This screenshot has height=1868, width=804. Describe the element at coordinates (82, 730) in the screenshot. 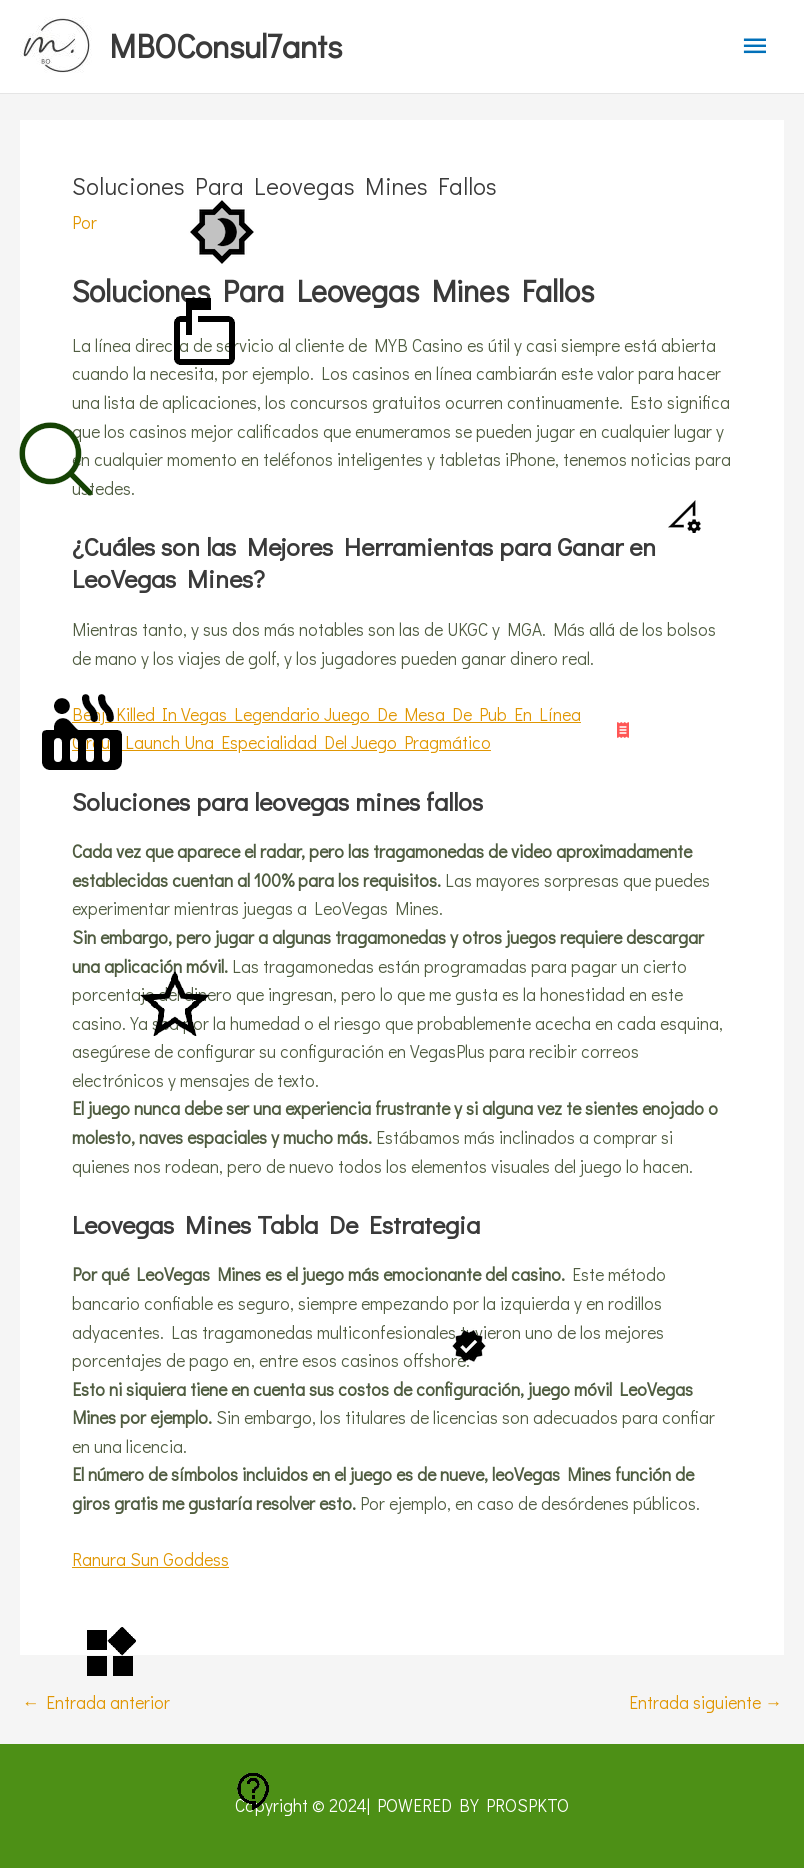

I see `view hot tub or spa amenities` at that location.